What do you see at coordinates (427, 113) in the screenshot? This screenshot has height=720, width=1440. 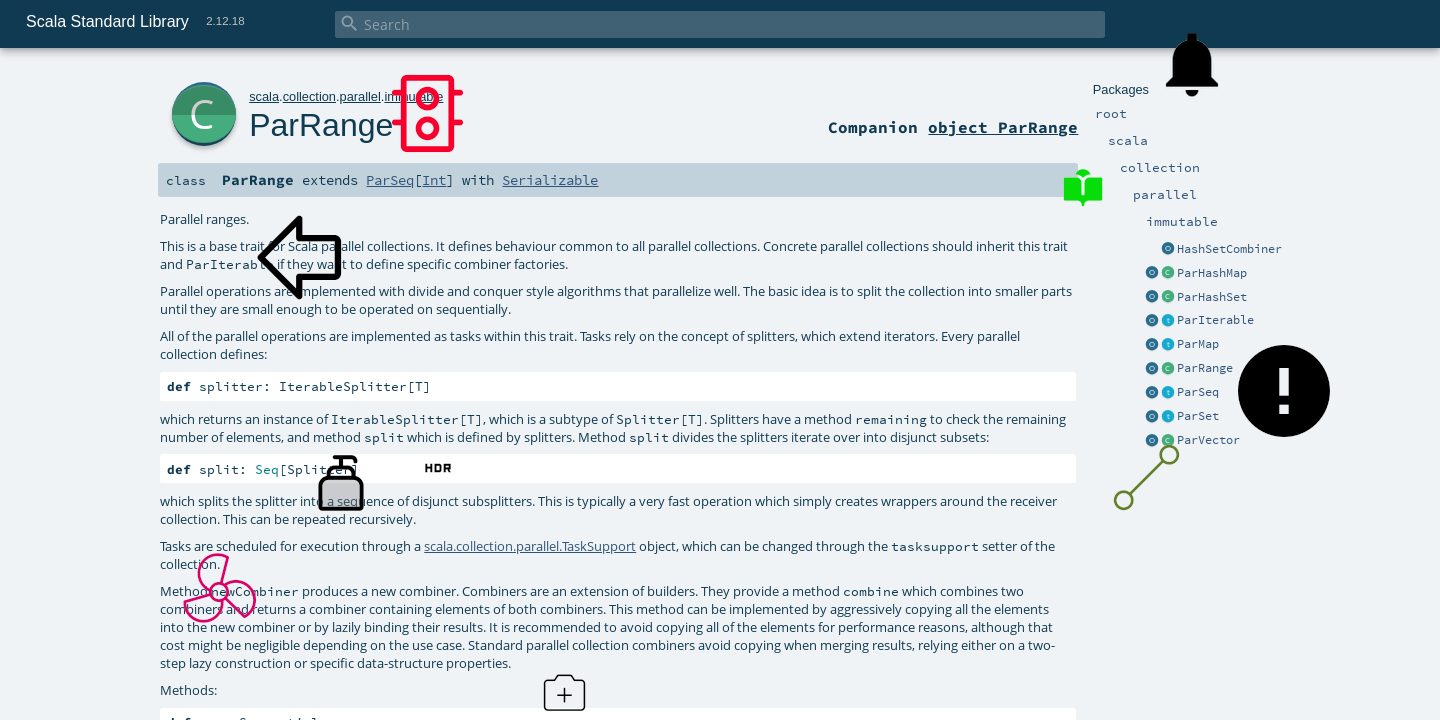 I see `view traffic conditions` at bounding box center [427, 113].